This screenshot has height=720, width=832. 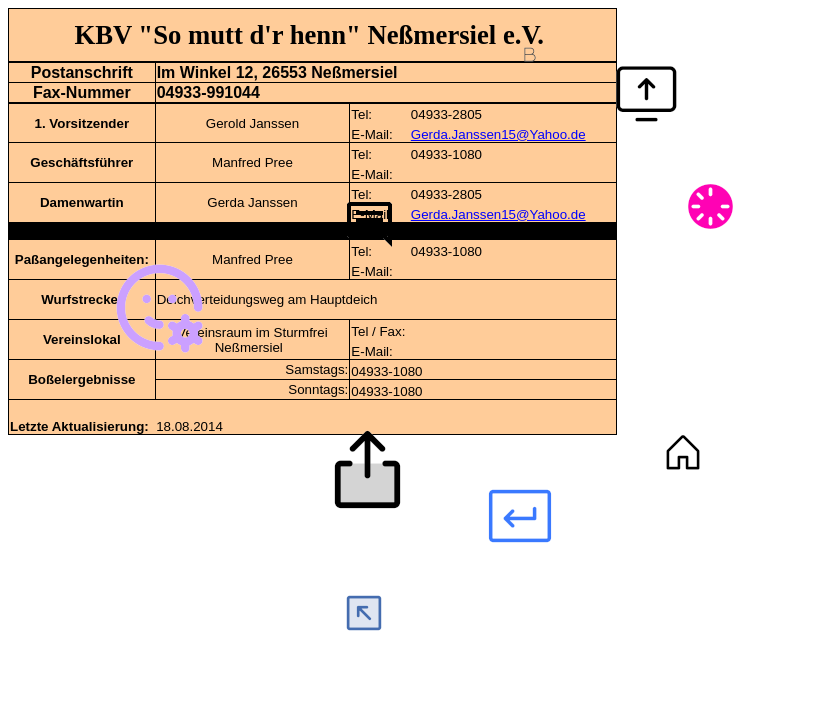 I want to click on customize emoji or reaction settings, so click(x=159, y=307).